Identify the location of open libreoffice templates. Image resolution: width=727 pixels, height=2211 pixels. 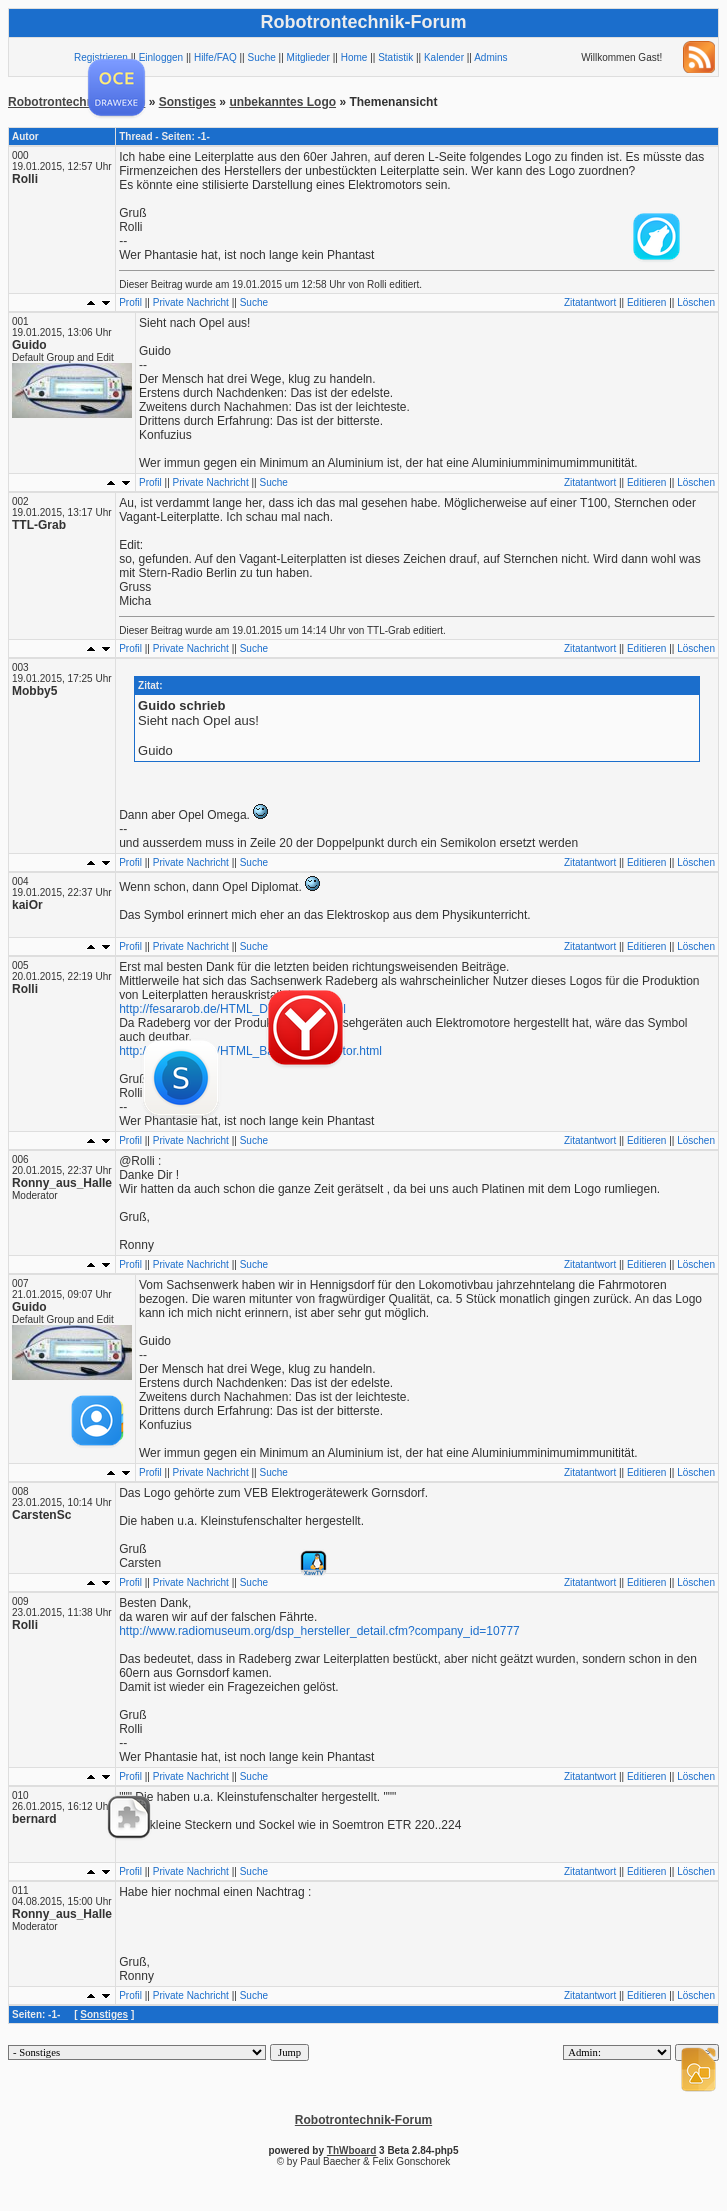
(129, 1817).